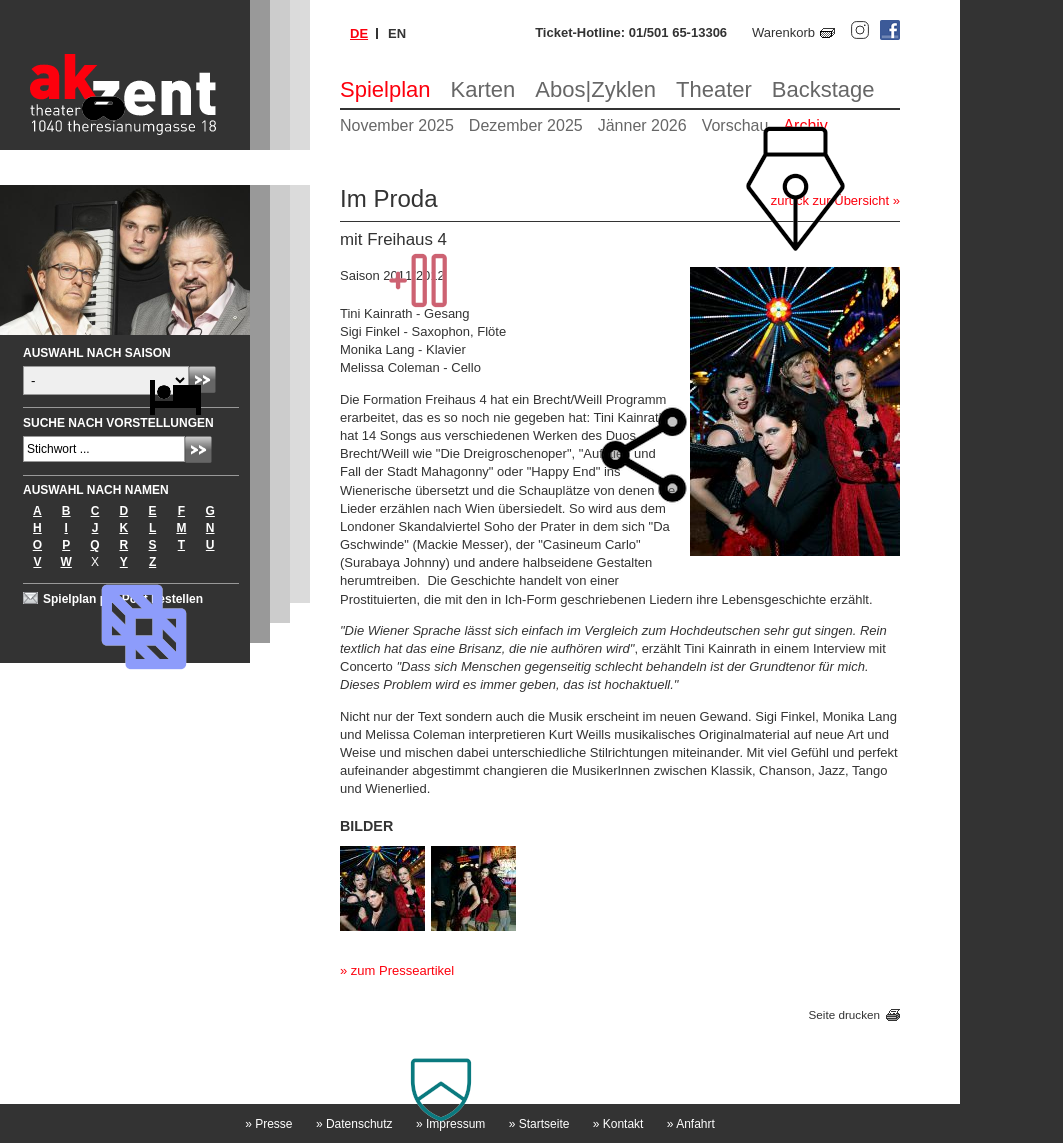  Describe the element at coordinates (144, 627) in the screenshot. I see `exclude or subtract overlapping areas` at that location.